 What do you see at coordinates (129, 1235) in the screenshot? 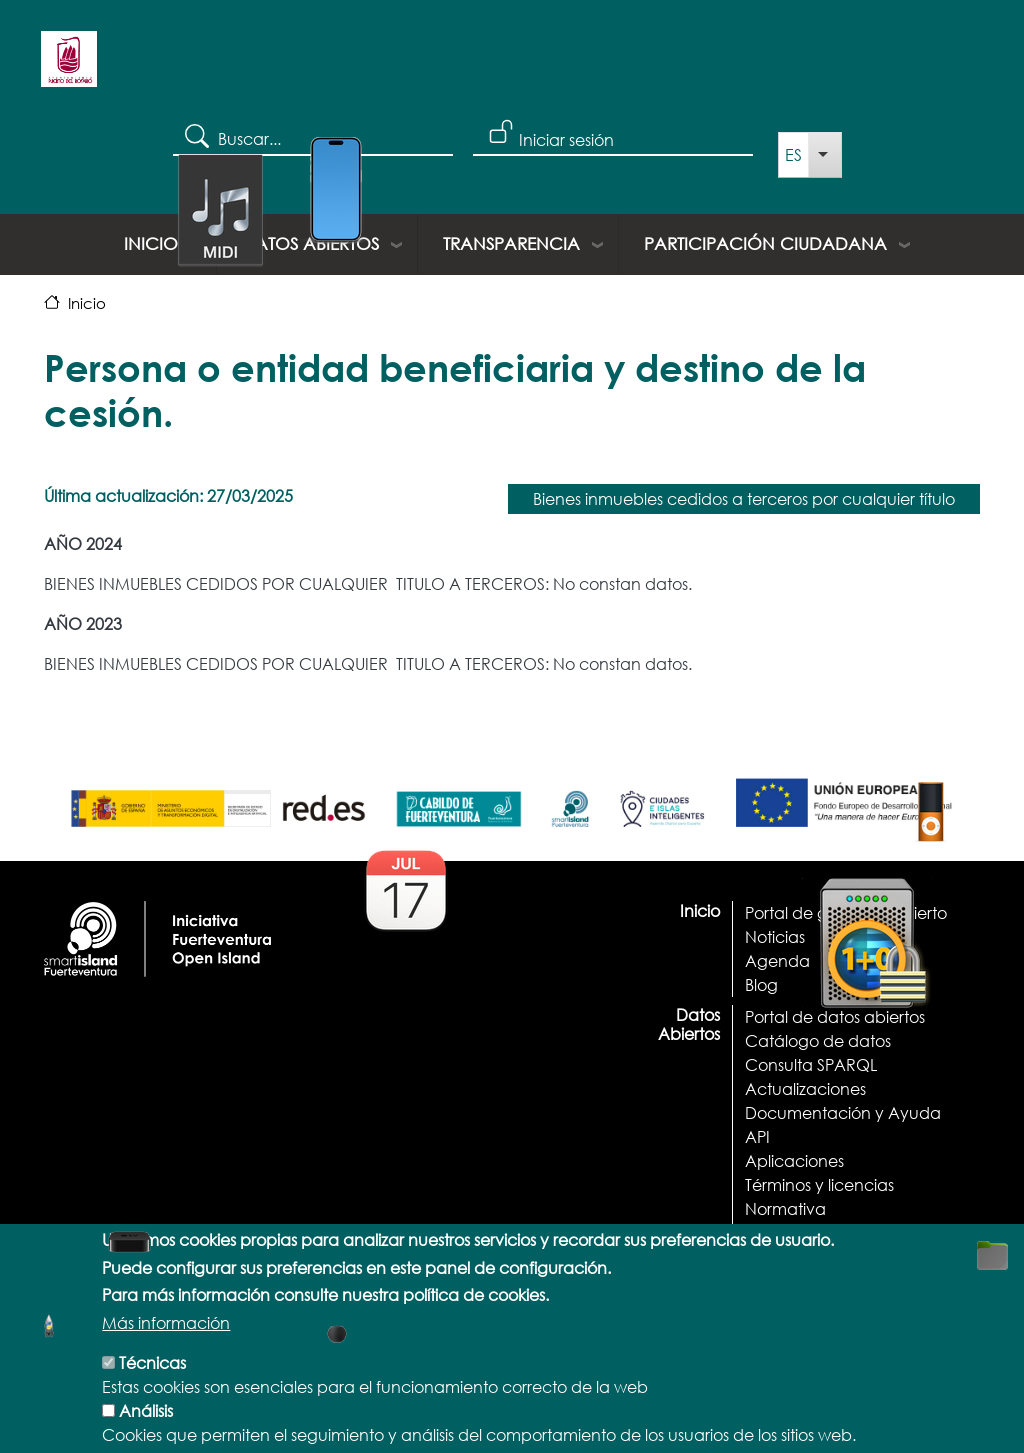
I see `apple tv device icon` at bounding box center [129, 1235].